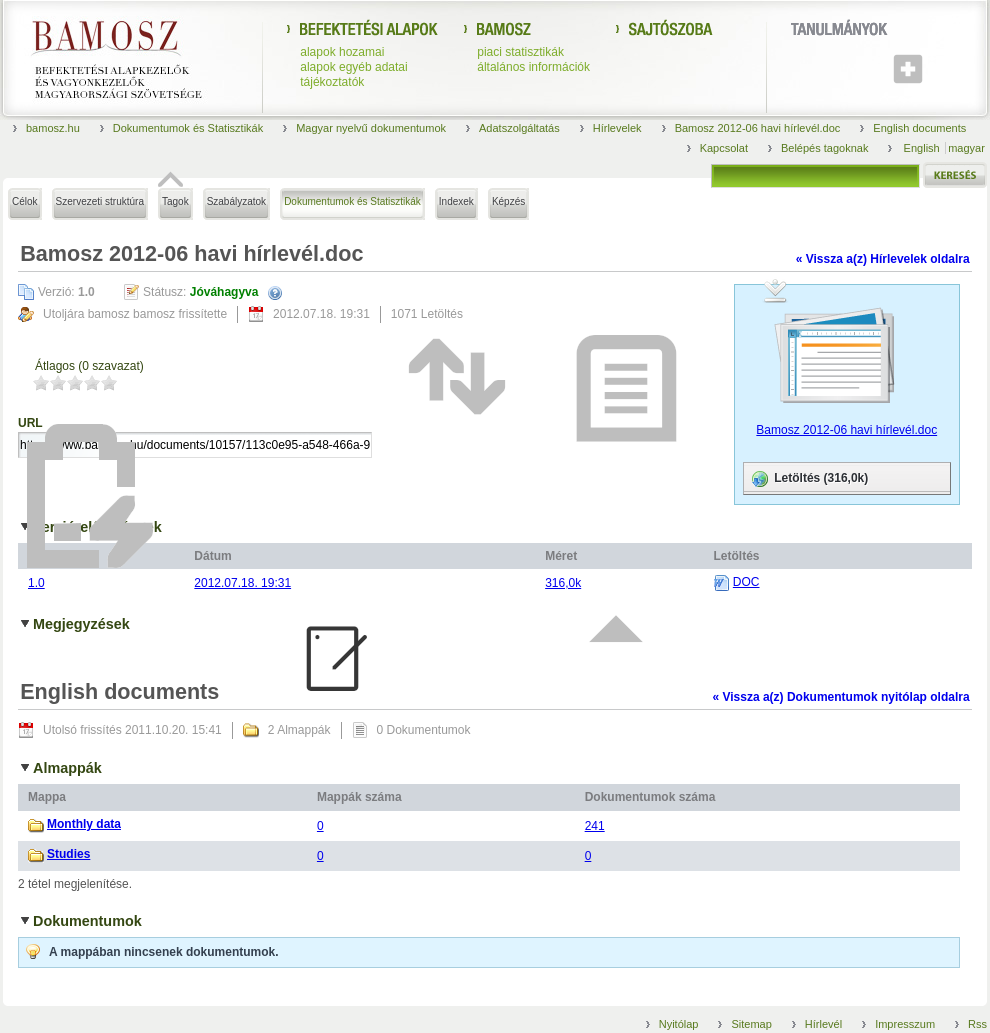 The height and width of the screenshot is (1033, 990). Describe the element at coordinates (332, 656) in the screenshot. I see `indicates a connected PDA or tablet device` at that location.